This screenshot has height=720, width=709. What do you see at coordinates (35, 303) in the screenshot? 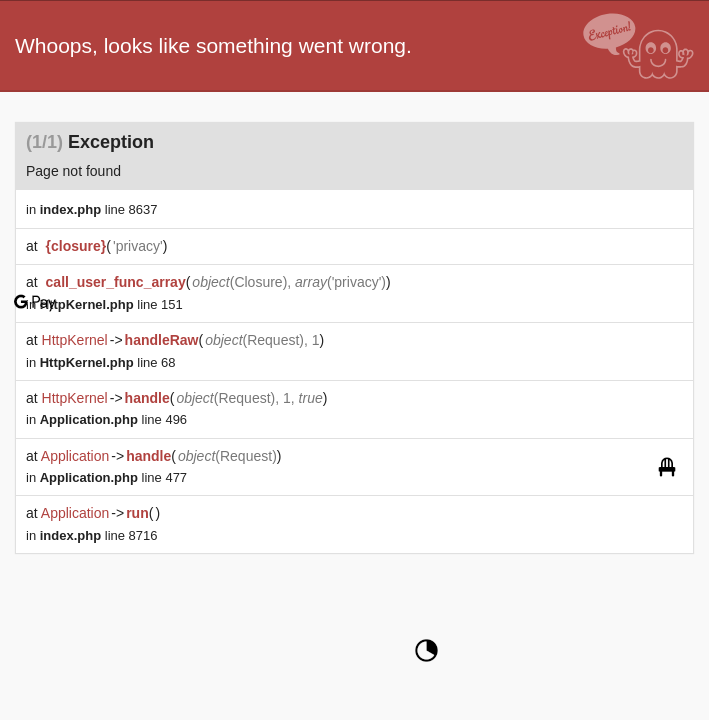
I see `pay with google pay` at bounding box center [35, 303].